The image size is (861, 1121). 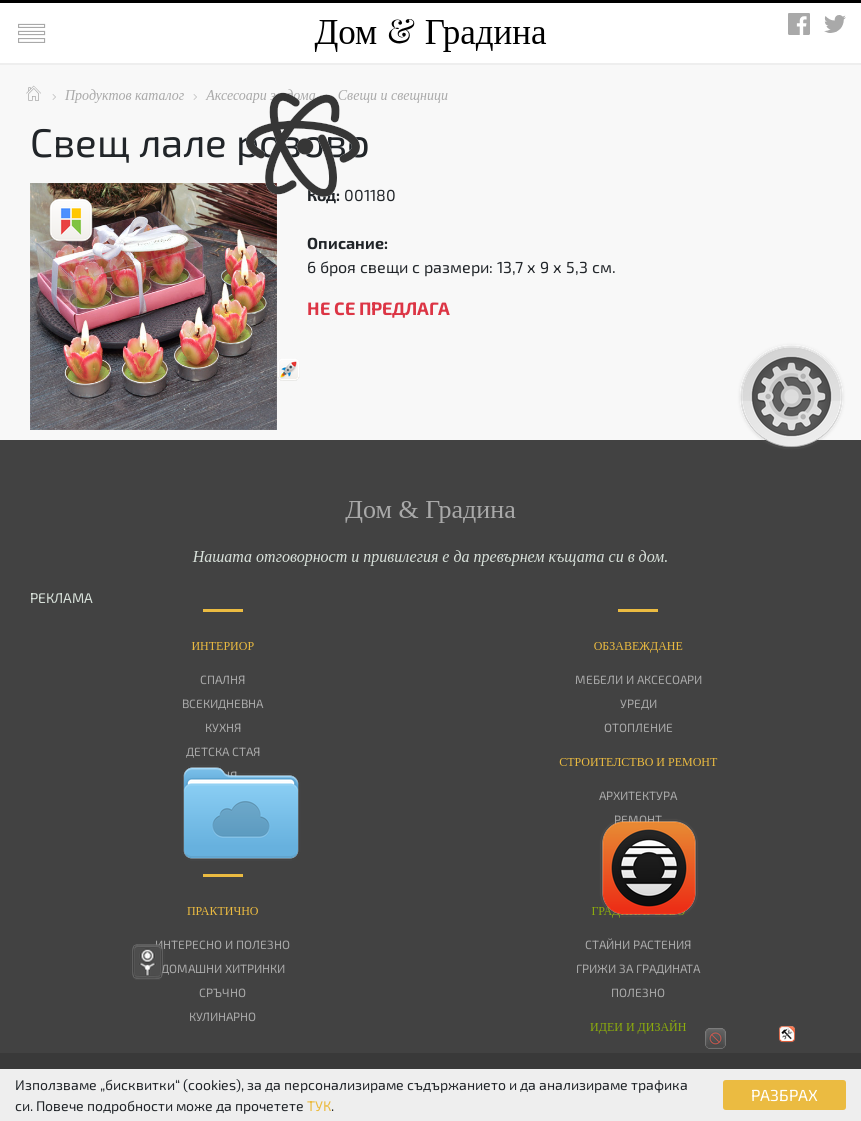 I want to click on open snipaste screenshot and annotation tool, so click(x=71, y=220).